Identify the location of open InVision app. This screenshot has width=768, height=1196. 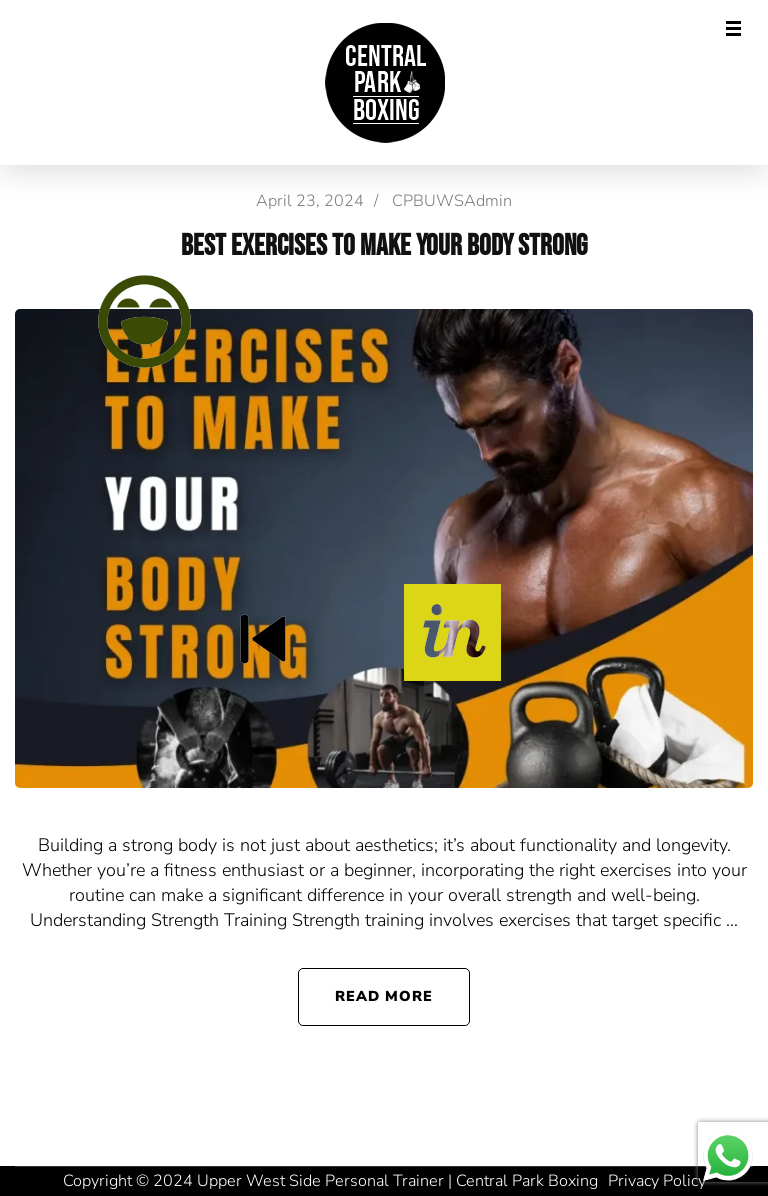
(452, 632).